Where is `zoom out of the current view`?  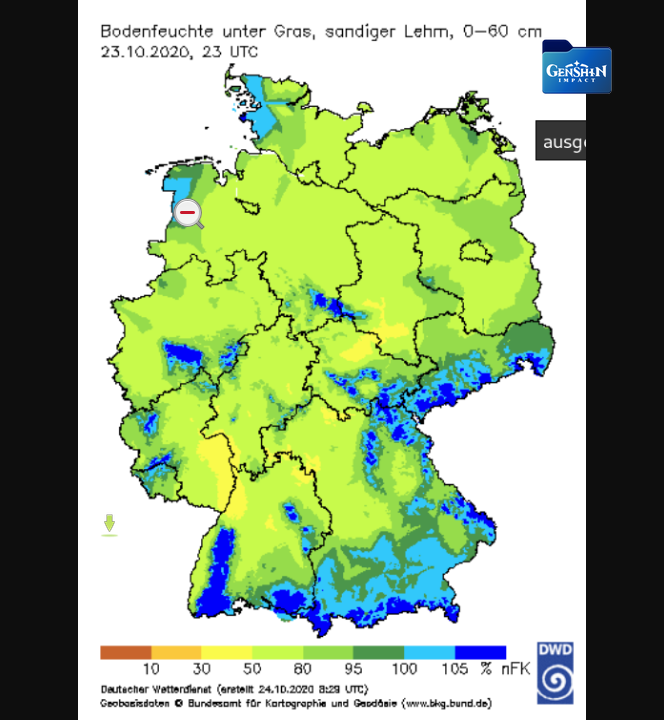 zoom out of the current view is located at coordinates (189, 214).